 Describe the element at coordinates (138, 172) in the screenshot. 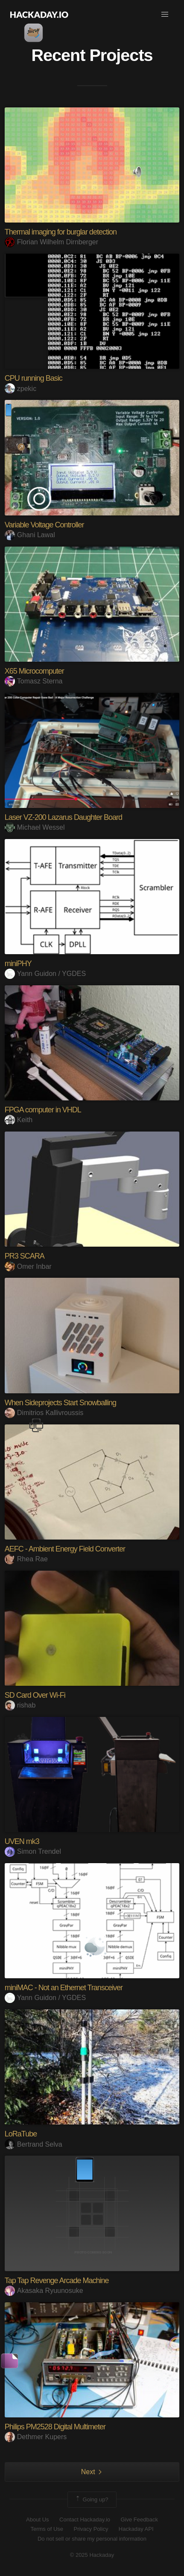

I see `indicates audio is set to low volume` at that location.